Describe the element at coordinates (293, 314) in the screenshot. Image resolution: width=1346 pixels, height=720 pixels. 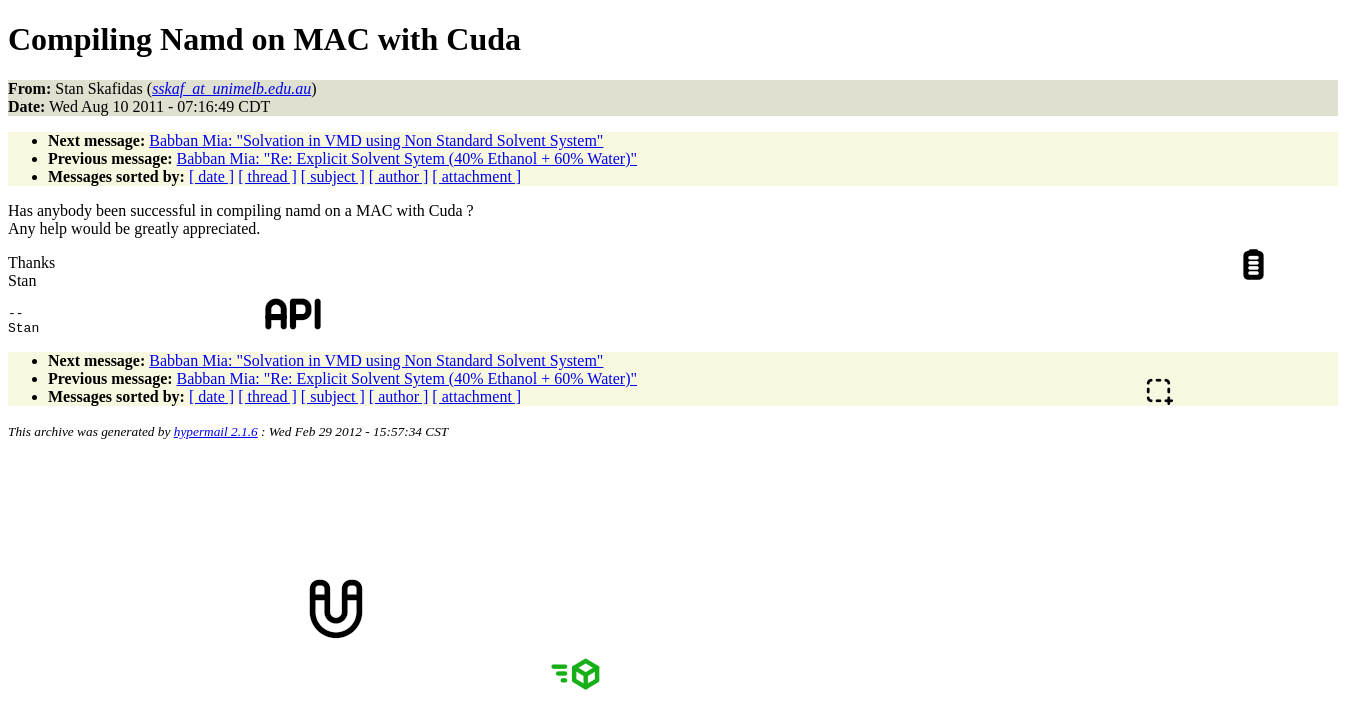
I see `access API settings or documentation` at that location.